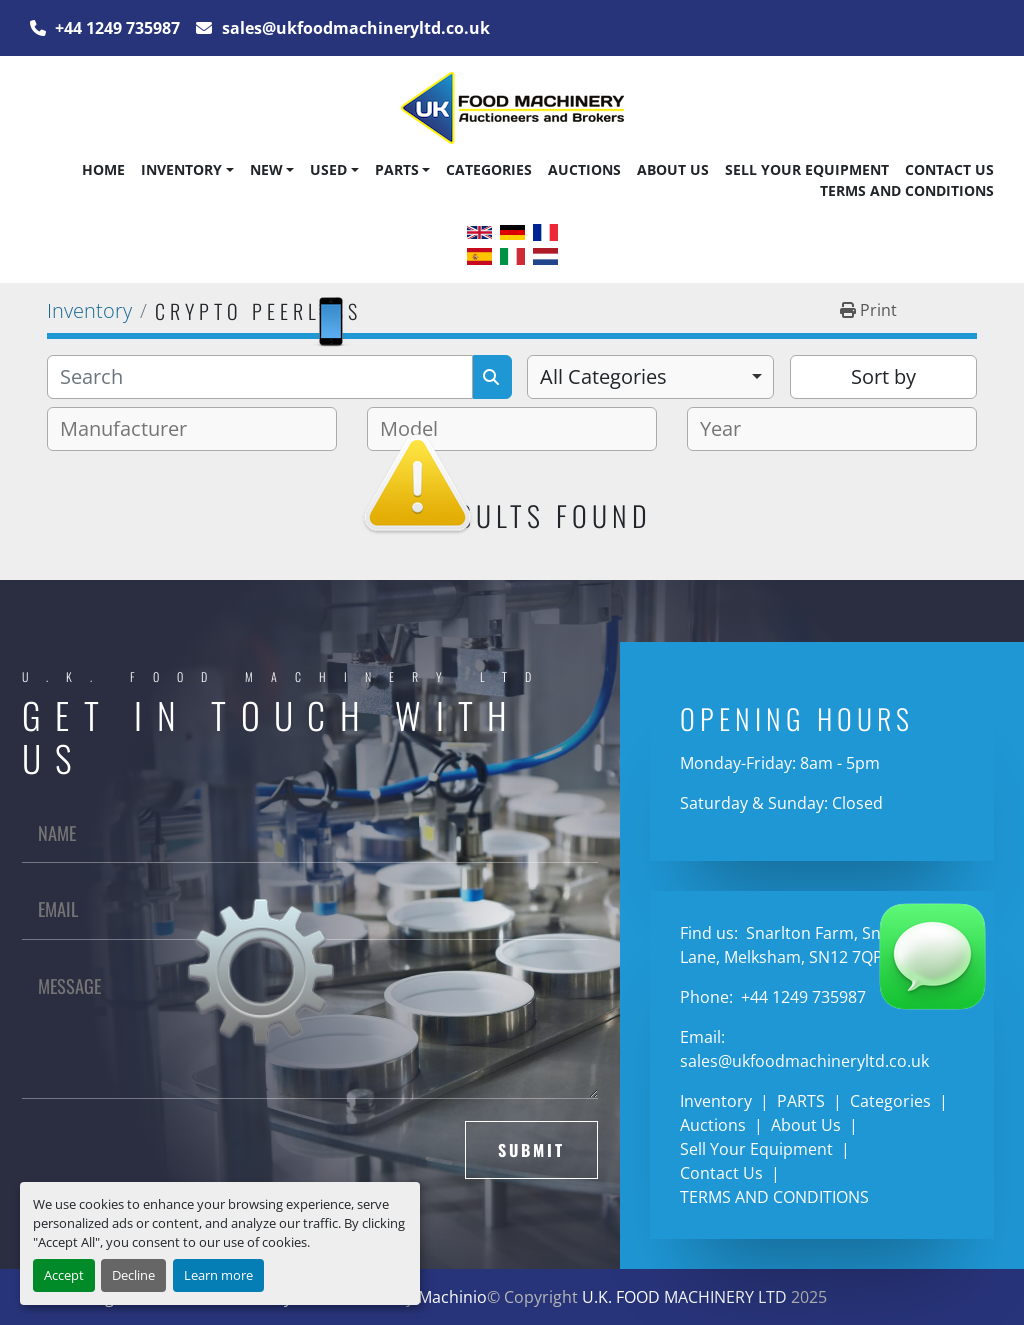 The height and width of the screenshot is (1325, 1024). Describe the element at coordinates (261, 972) in the screenshot. I see `access advanced settings` at that location.